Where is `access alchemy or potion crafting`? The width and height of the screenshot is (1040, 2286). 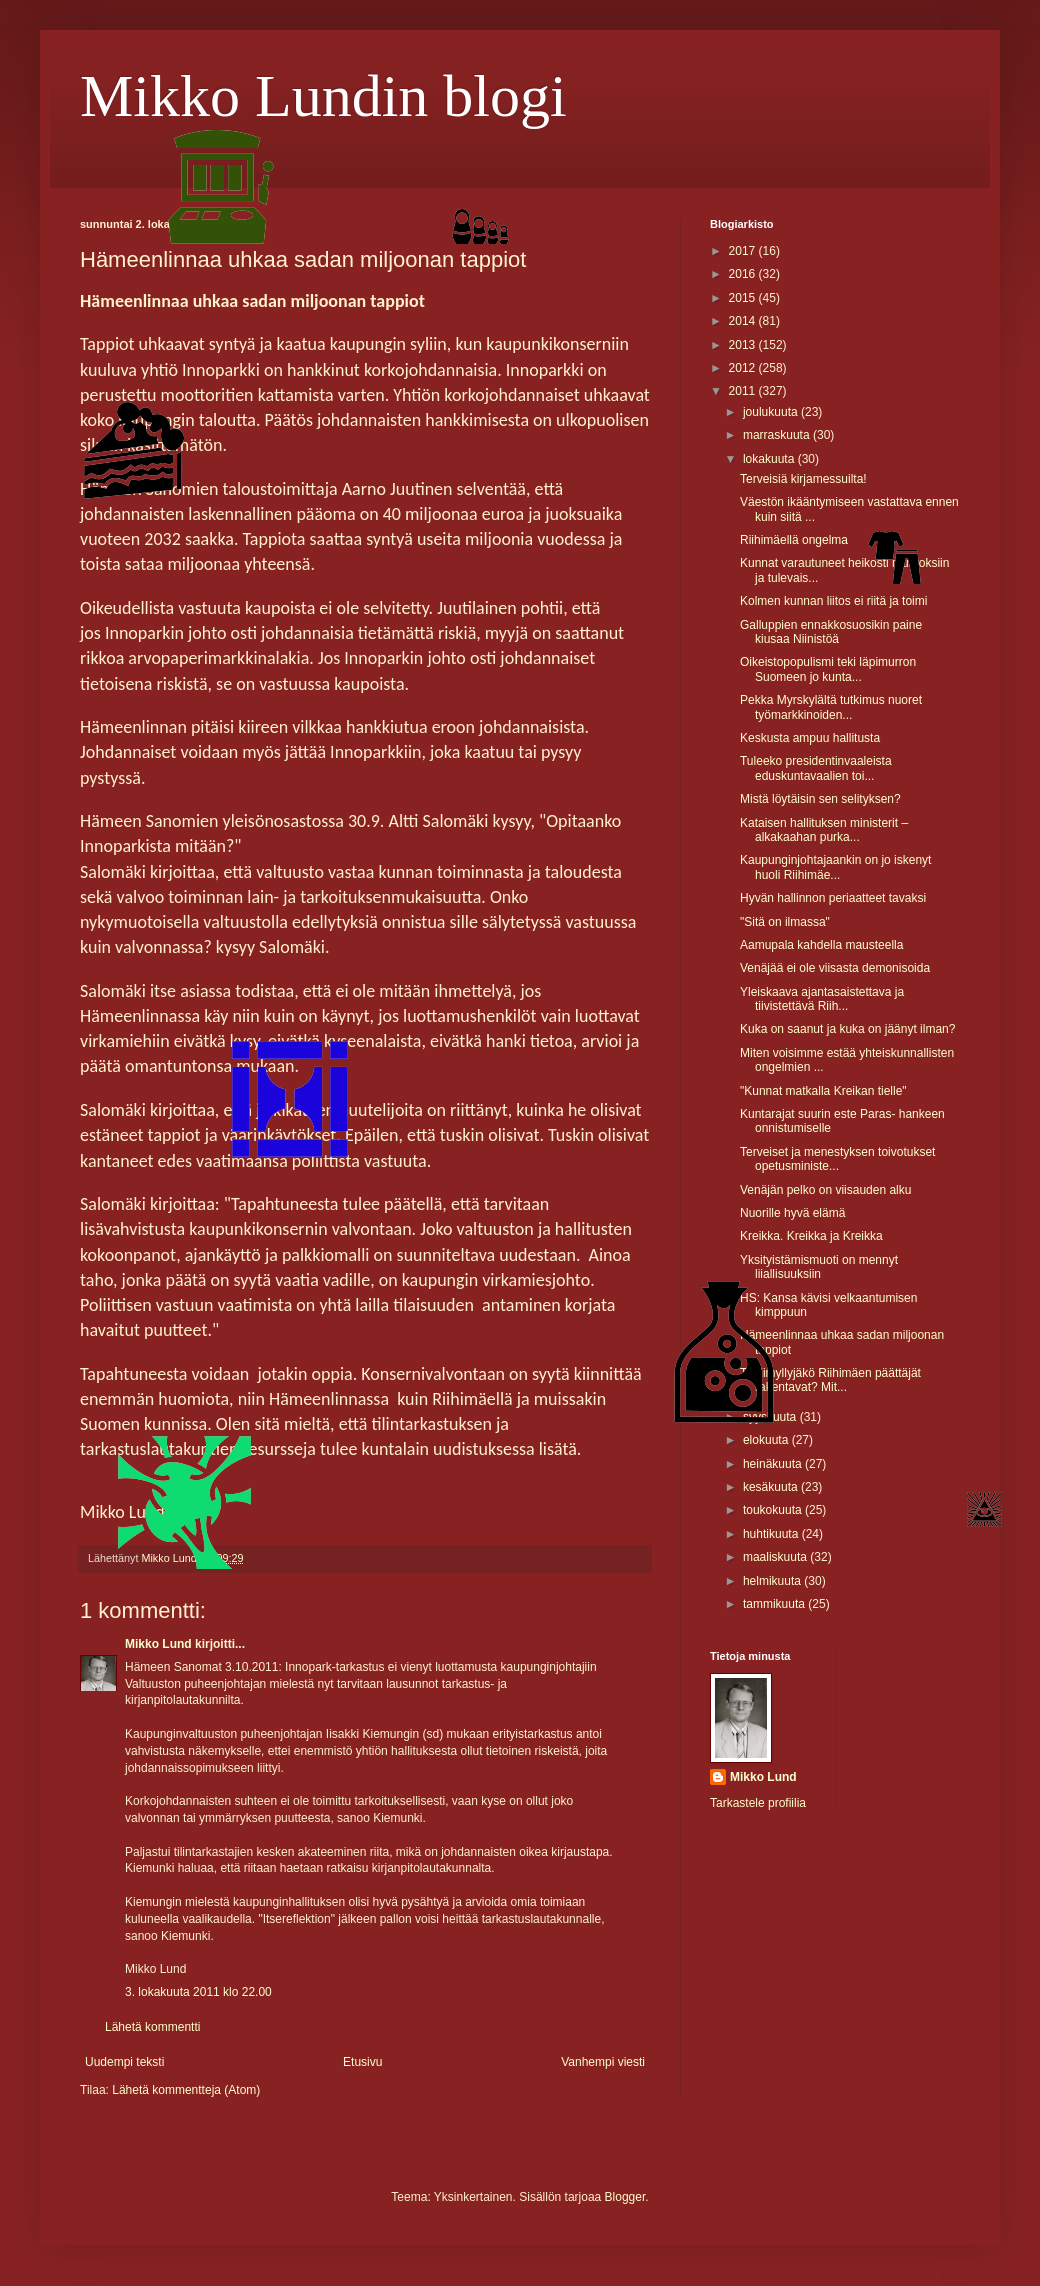
access alchemy or potion crafting is located at coordinates (728, 1351).